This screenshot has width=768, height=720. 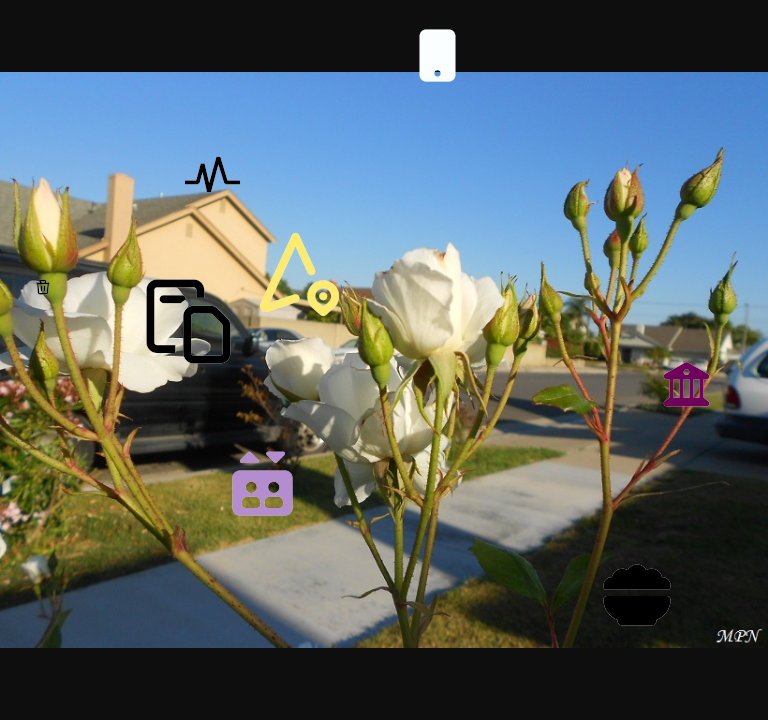 What do you see at coordinates (212, 176) in the screenshot?
I see `view activity or system pulse` at bounding box center [212, 176].